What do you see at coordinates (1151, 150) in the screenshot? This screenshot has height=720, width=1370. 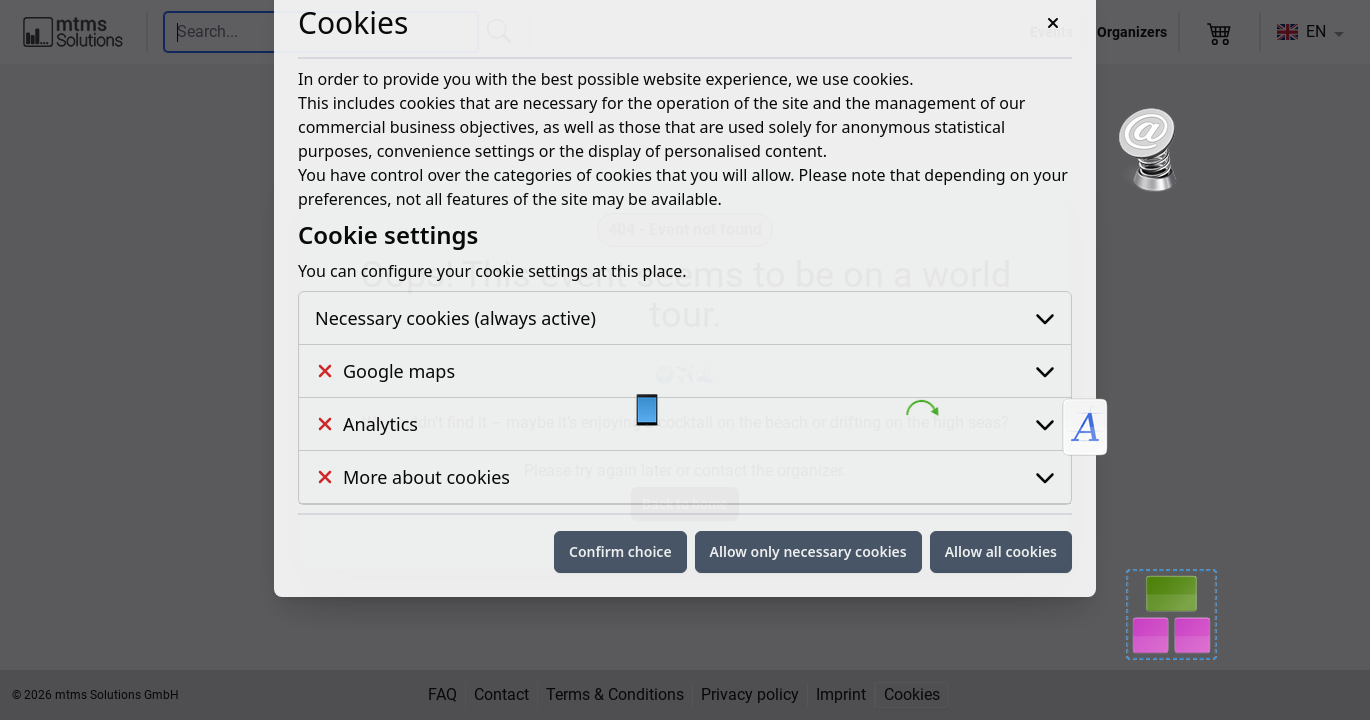 I see `open a web link or URL` at bounding box center [1151, 150].